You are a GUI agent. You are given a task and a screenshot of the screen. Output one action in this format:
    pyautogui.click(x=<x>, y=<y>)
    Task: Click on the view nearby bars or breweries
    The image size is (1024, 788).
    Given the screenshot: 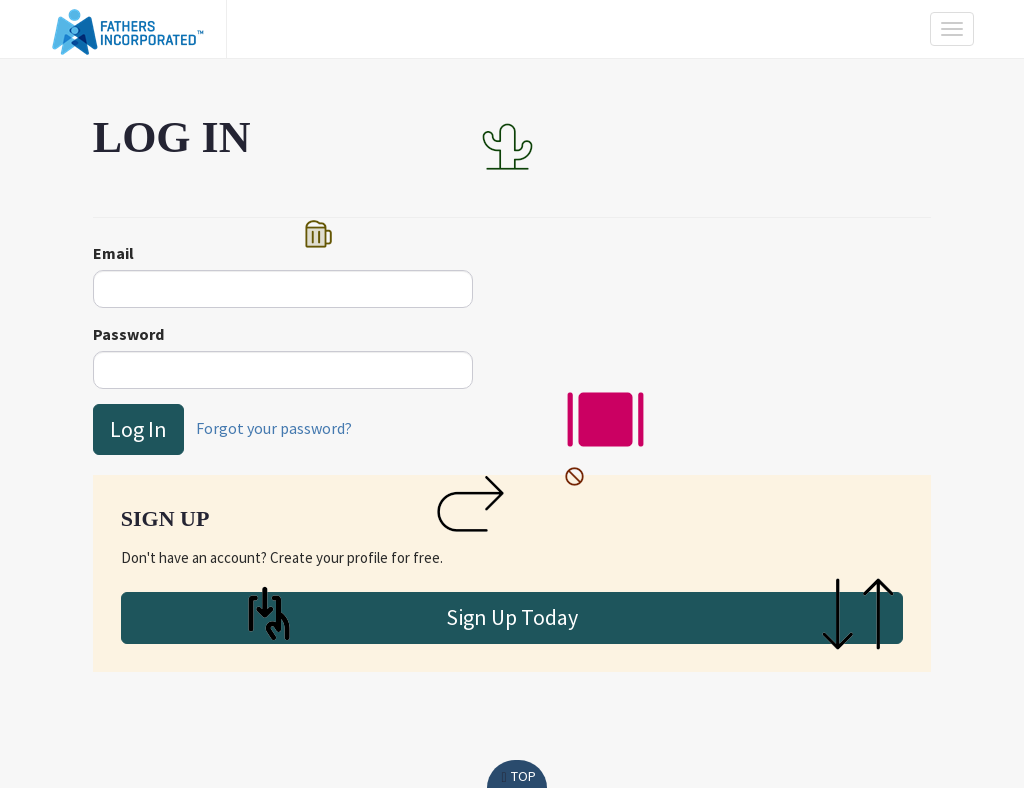 What is the action you would take?
    pyautogui.click(x=317, y=235)
    